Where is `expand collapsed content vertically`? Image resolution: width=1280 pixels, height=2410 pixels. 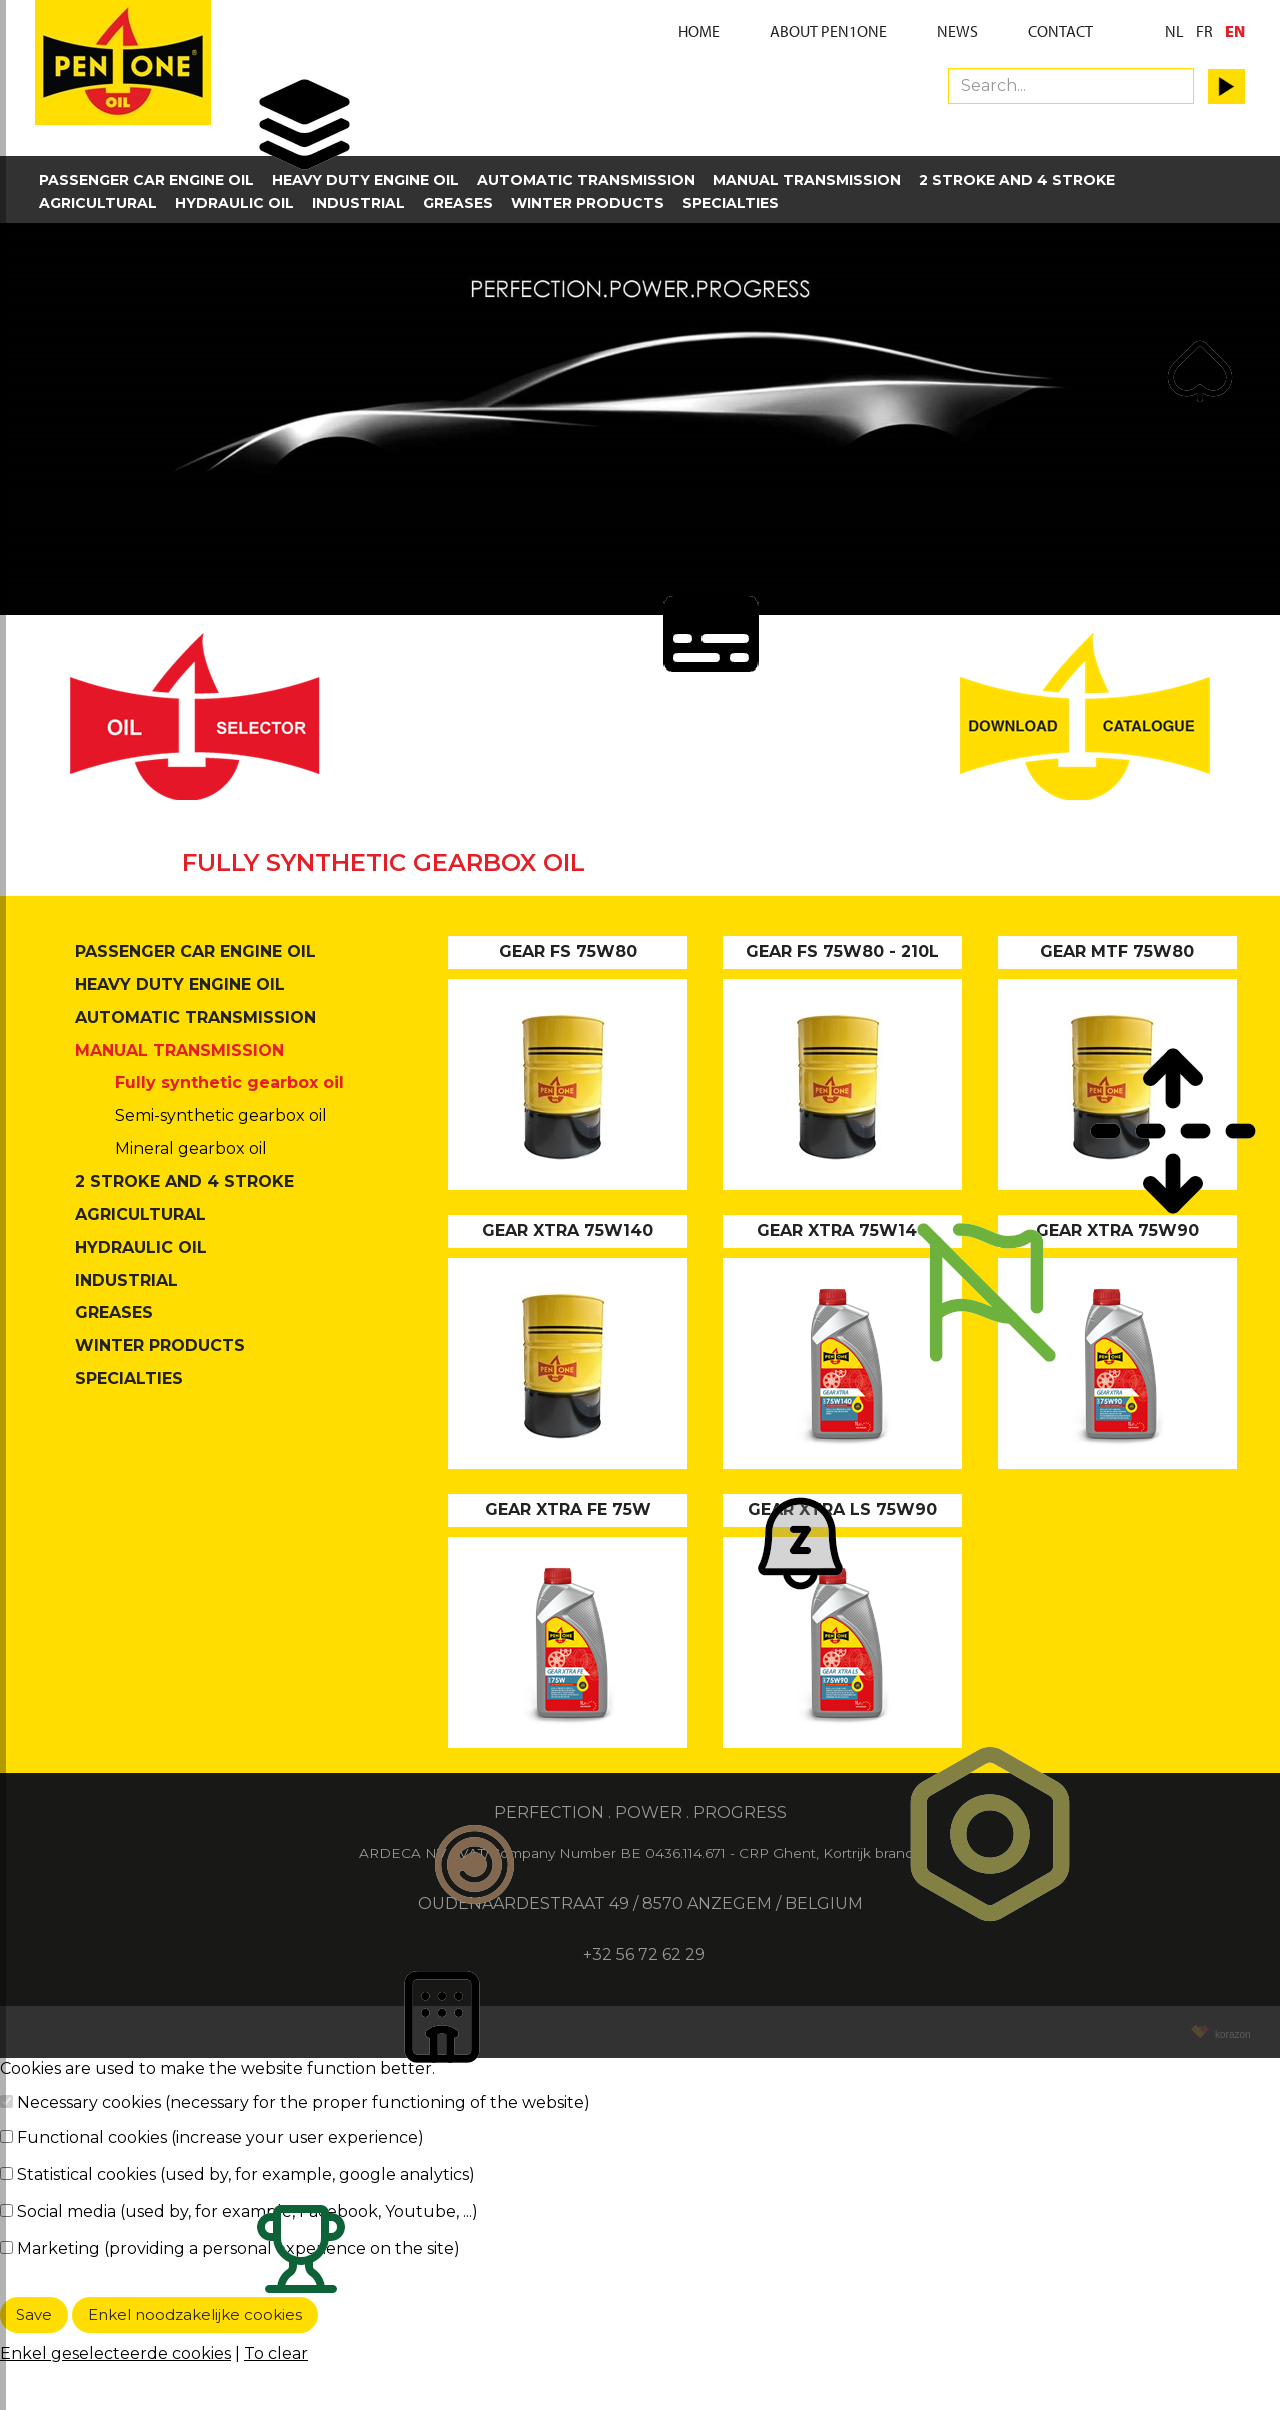
expand collapsed content vertically is located at coordinates (1173, 1131).